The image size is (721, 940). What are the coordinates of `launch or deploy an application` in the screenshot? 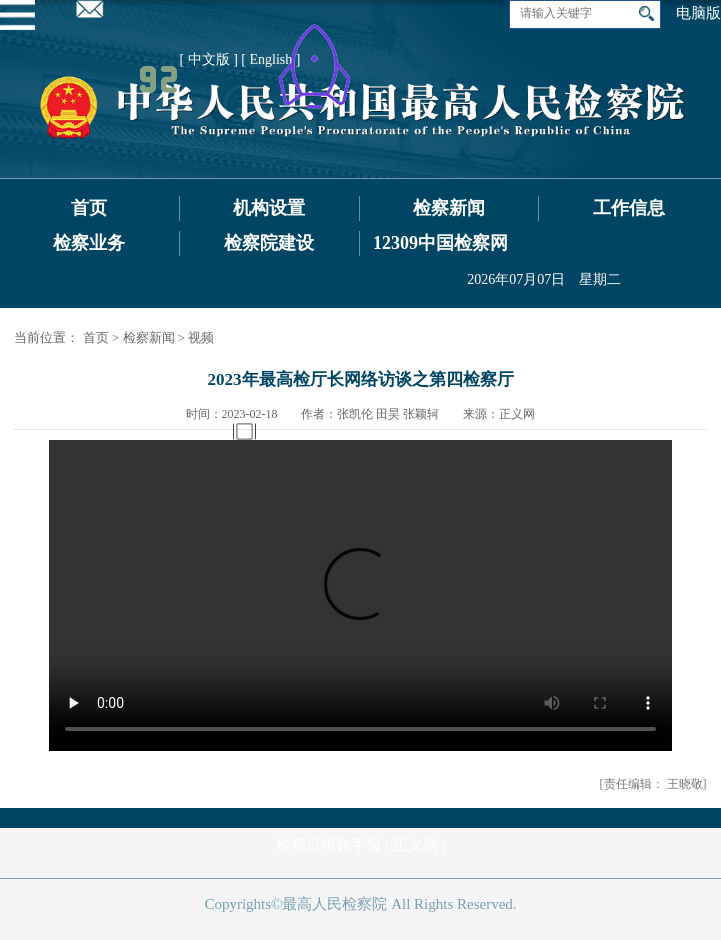 It's located at (314, 69).